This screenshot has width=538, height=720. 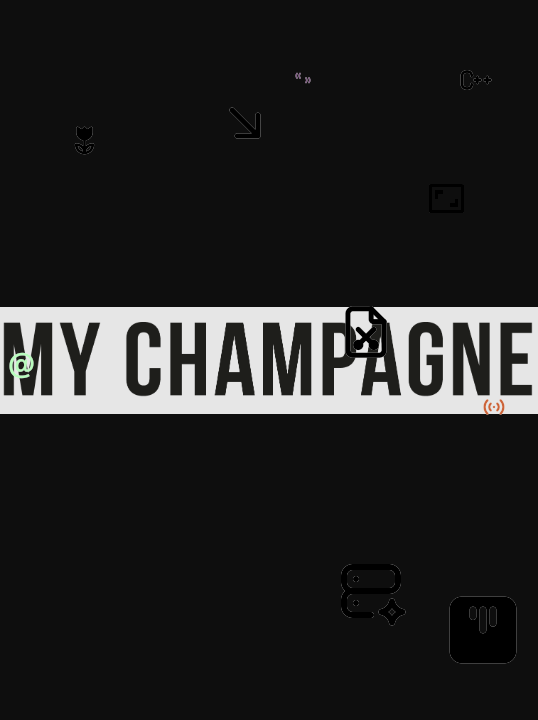 I want to click on indicates a C++ programming language file or project, so click(x=476, y=80).